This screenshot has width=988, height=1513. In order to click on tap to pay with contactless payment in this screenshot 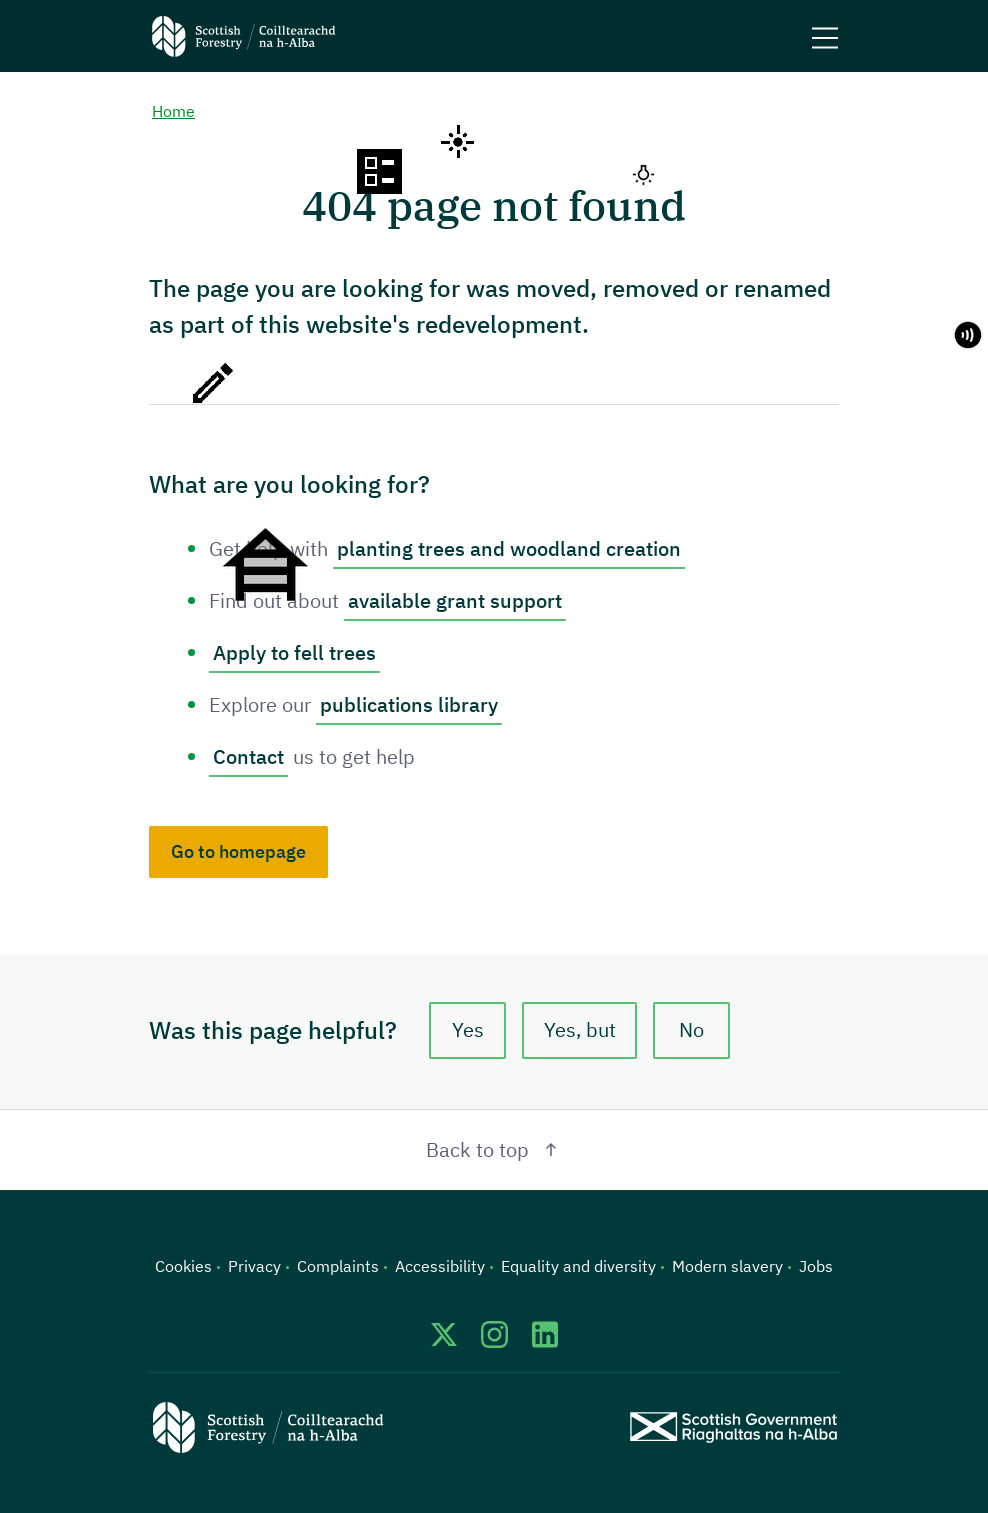, I will do `click(968, 335)`.